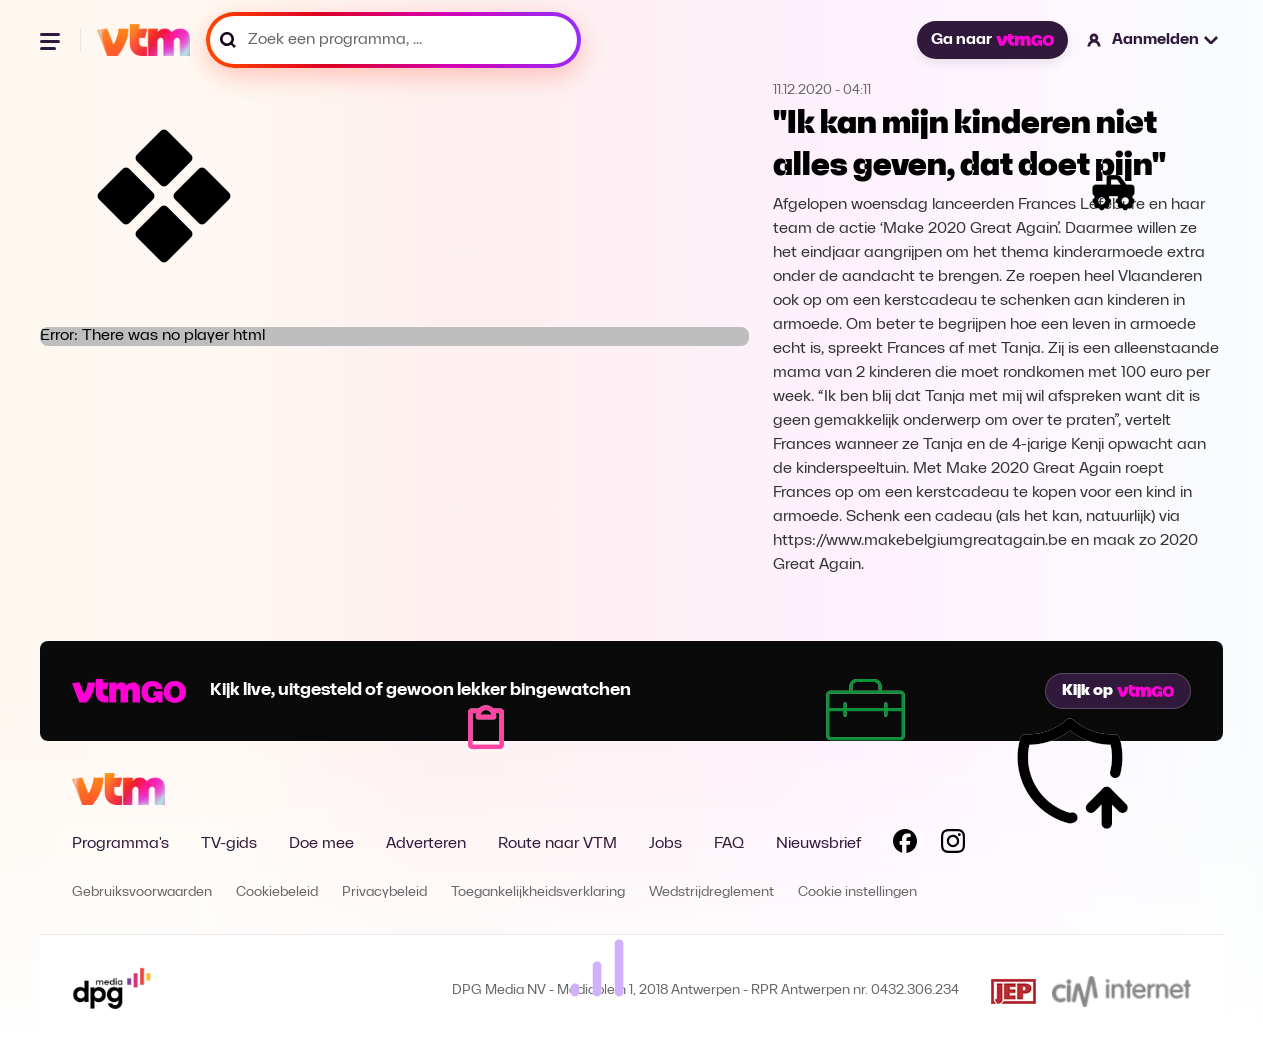 This screenshot has height=1048, width=1263. Describe the element at coordinates (164, 196) in the screenshot. I see `access app dashboard or home screen` at that location.